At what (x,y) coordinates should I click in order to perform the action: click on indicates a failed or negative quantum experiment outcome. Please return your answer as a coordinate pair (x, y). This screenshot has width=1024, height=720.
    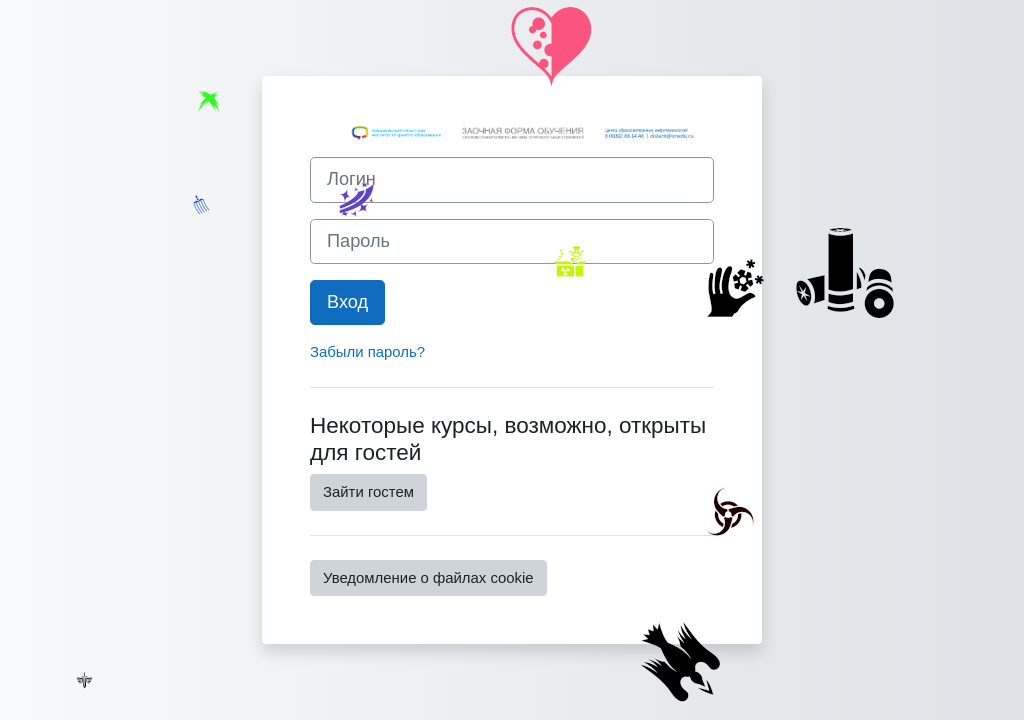
    Looking at the image, I should click on (570, 260).